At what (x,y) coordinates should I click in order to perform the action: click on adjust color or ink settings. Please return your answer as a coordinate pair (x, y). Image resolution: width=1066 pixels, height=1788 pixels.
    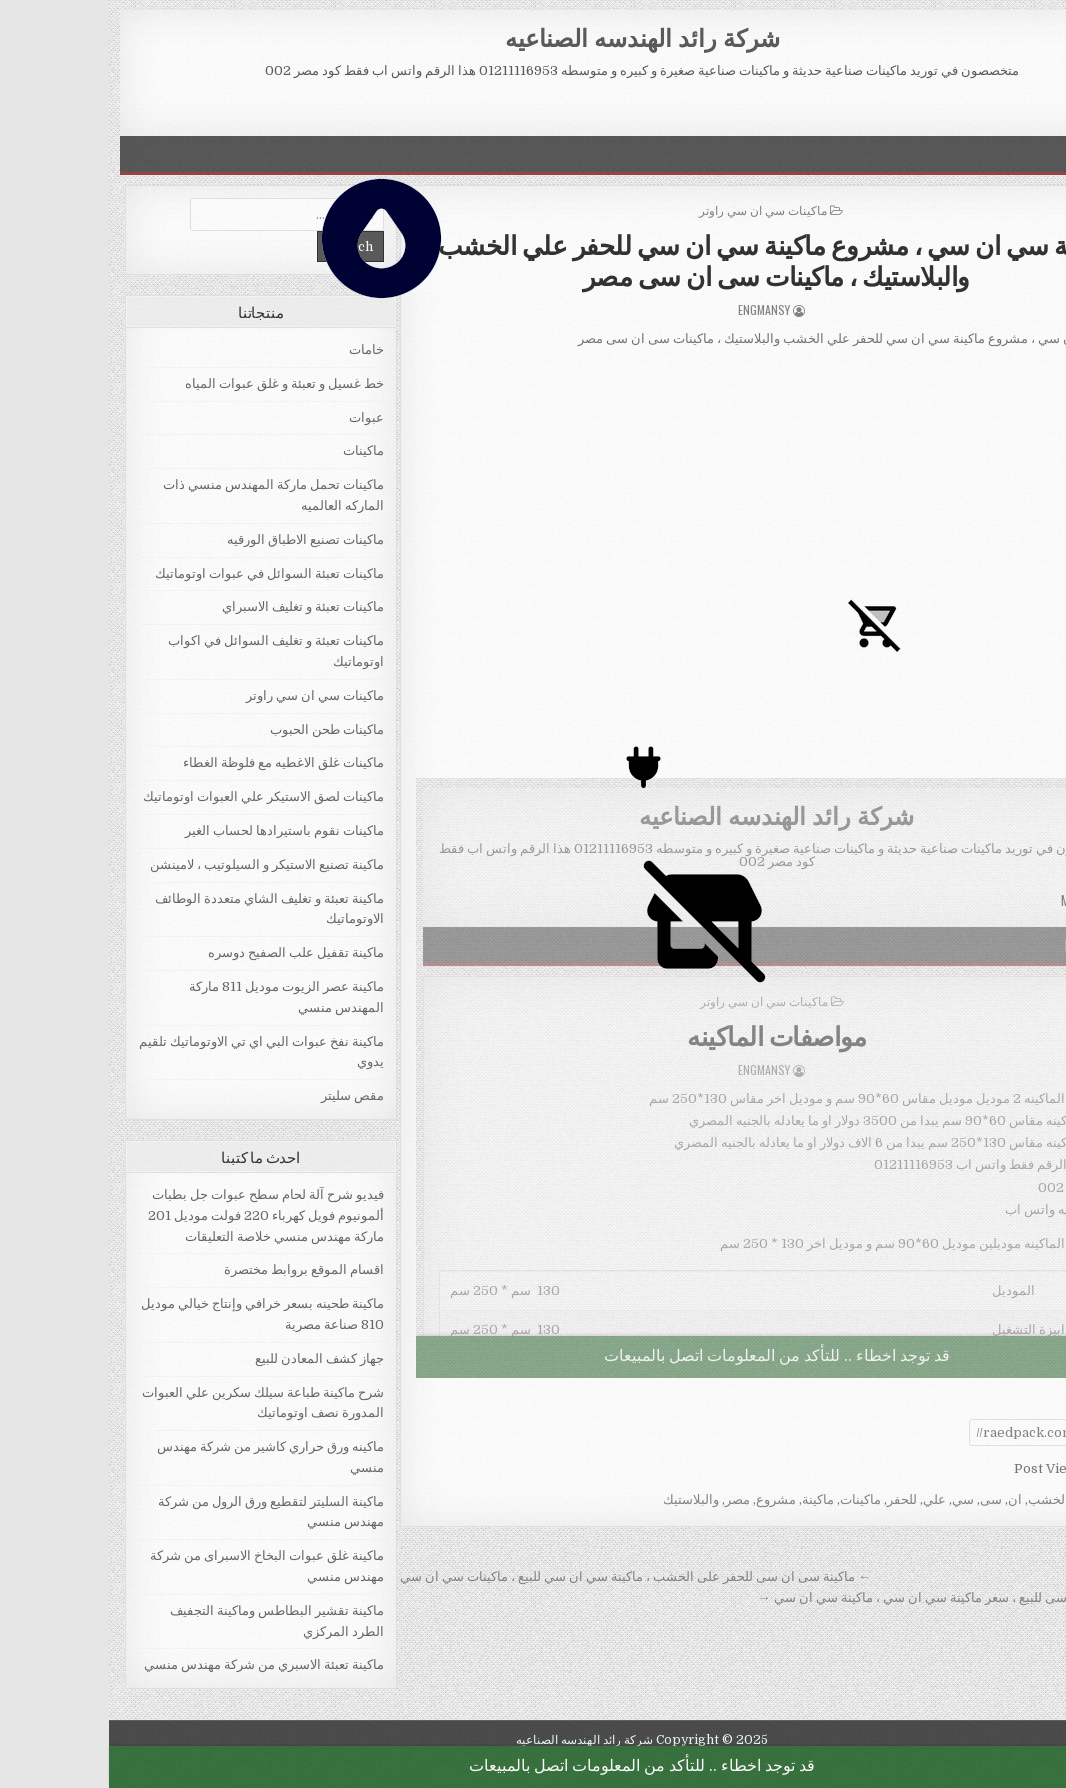
    Looking at the image, I should click on (381, 238).